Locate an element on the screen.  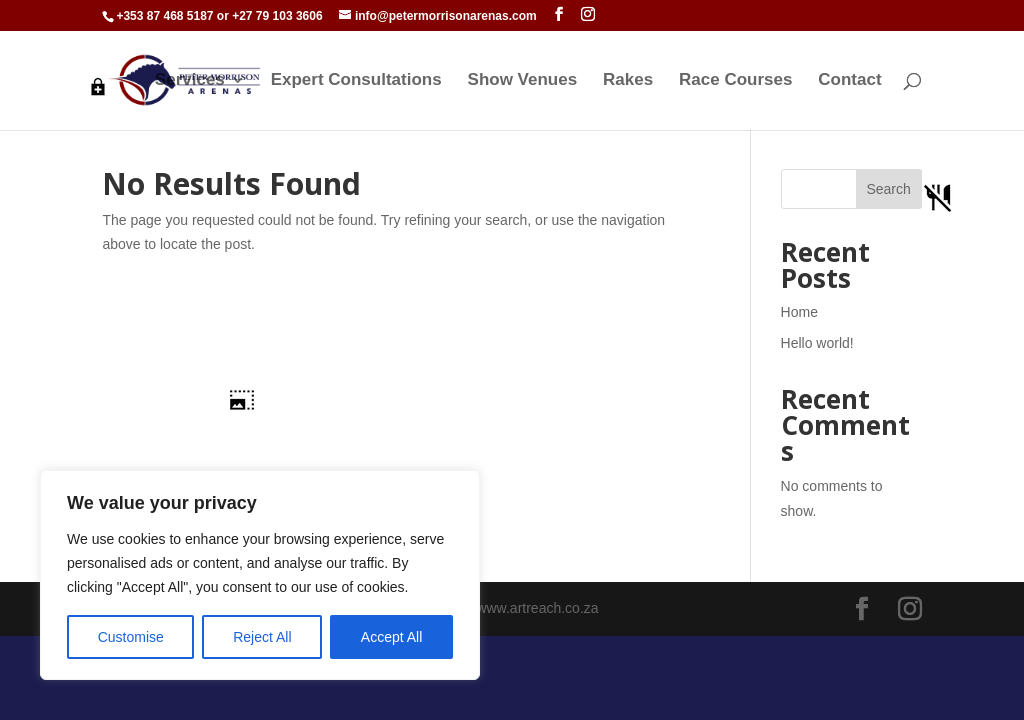
indicates enhanced or additional security protection is located at coordinates (98, 87).